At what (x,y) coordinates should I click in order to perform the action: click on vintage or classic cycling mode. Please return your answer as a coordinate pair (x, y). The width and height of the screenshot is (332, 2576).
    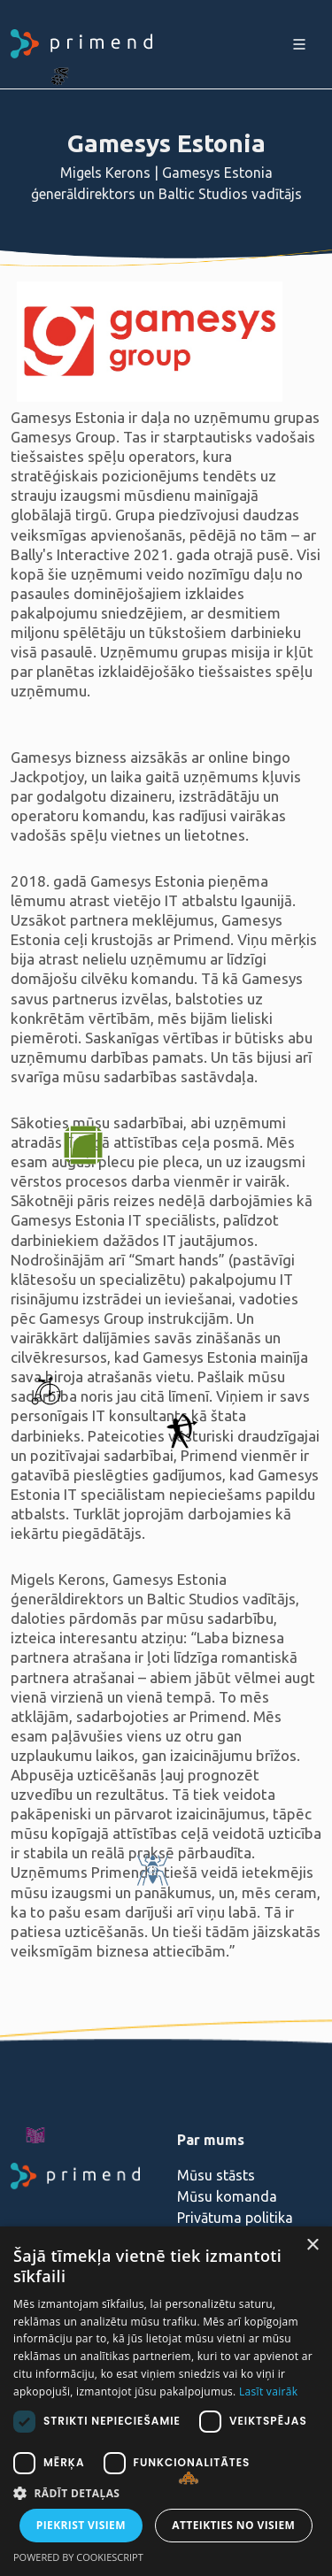
    Looking at the image, I should click on (46, 1390).